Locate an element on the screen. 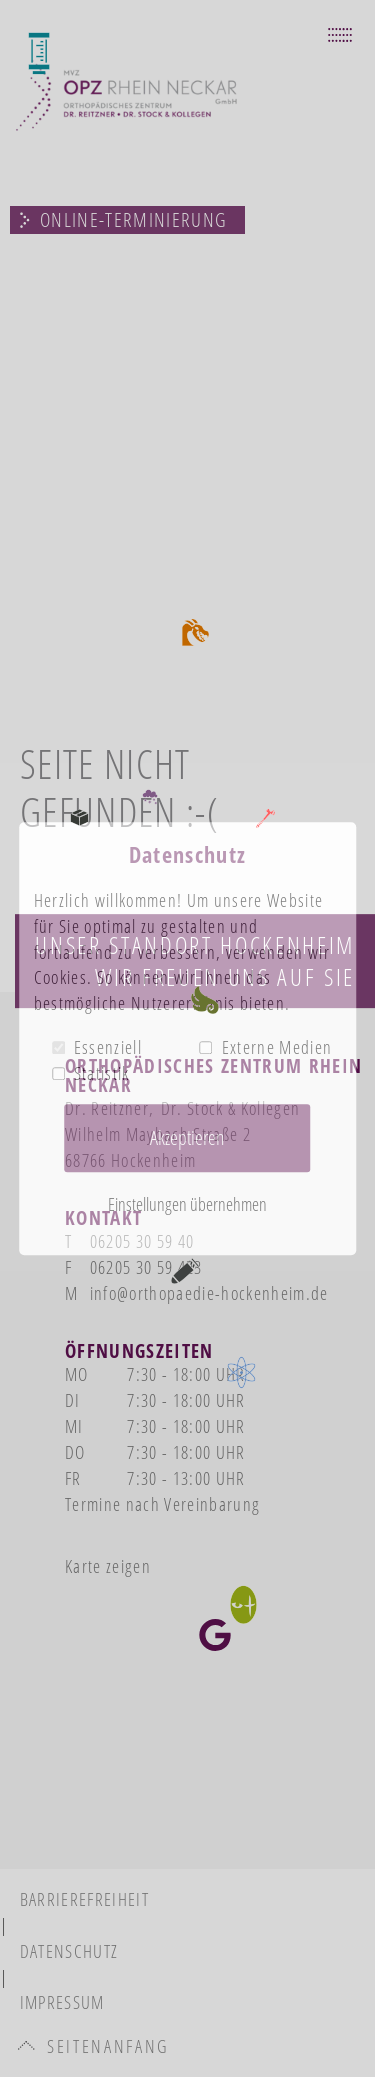  indicates wind or air element in gameplay is located at coordinates (205, 1000).